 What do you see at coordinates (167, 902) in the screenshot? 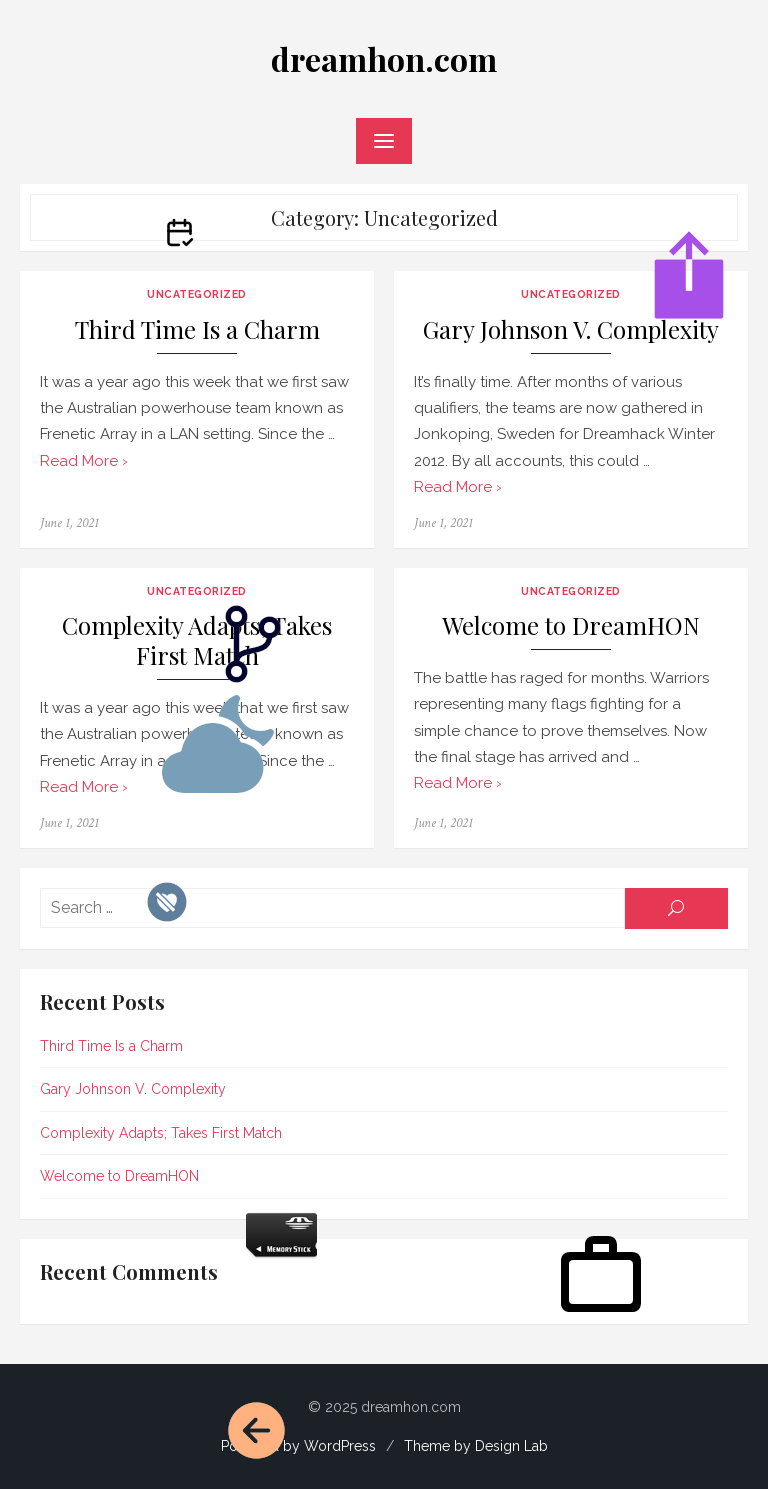
I see `remove from favorites` at bounding box center [167, 902].